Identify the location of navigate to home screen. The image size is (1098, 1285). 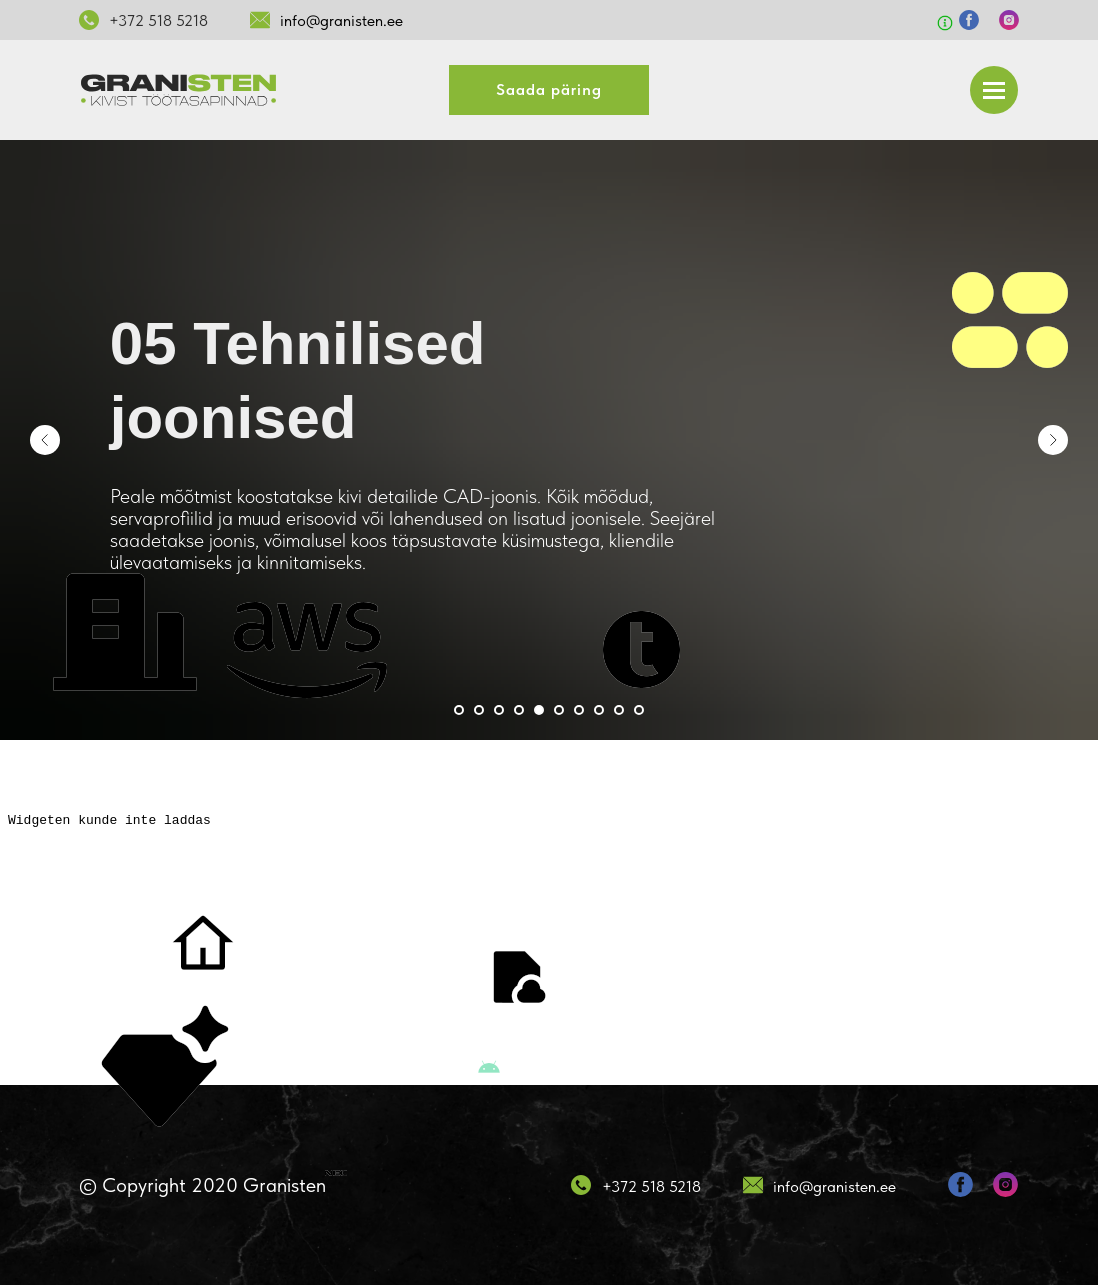
(203, 945).